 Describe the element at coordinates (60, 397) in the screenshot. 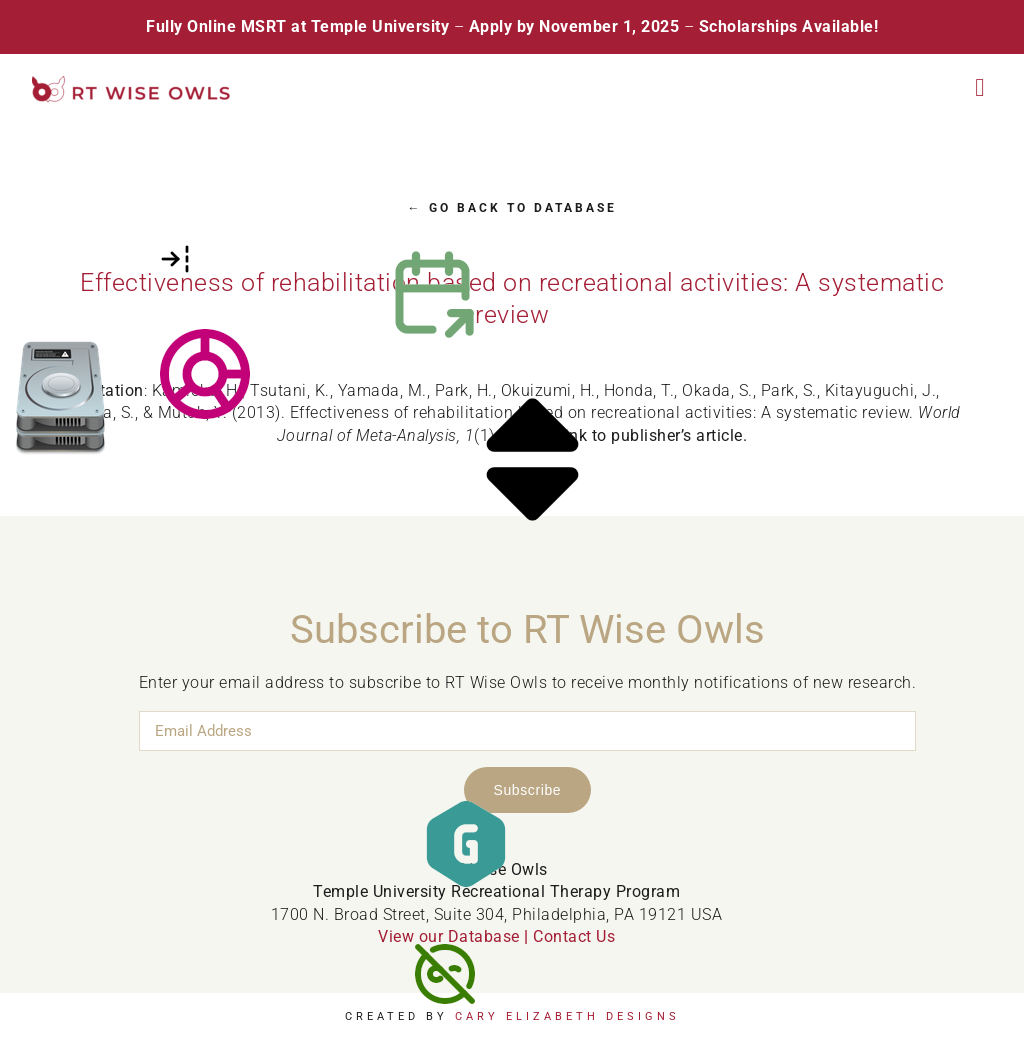

I see `access multiple connected storage drives` at that location.